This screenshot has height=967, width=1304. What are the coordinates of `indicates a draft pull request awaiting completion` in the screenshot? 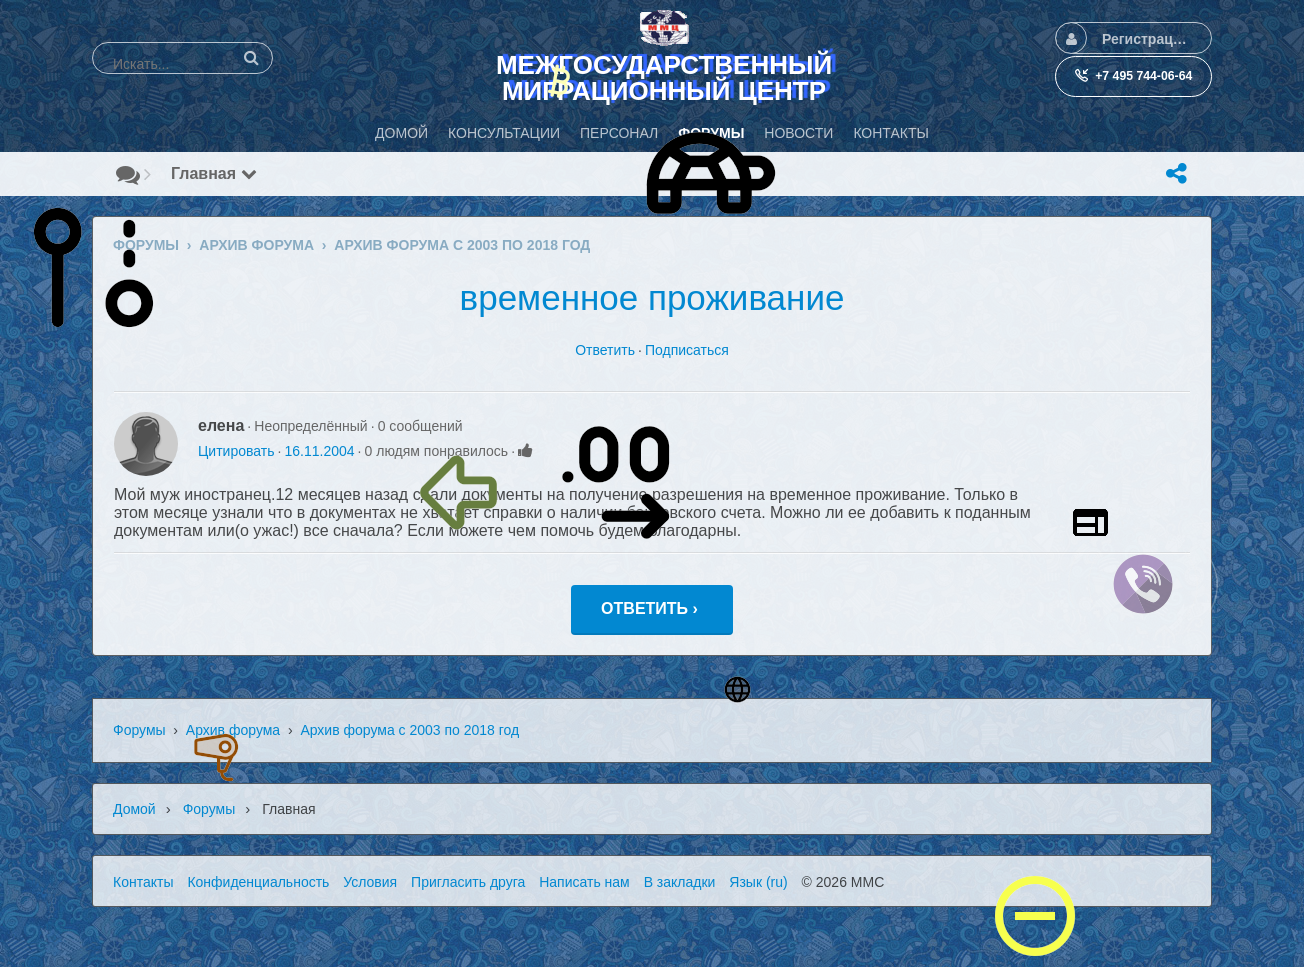 It's located at (93, 267).